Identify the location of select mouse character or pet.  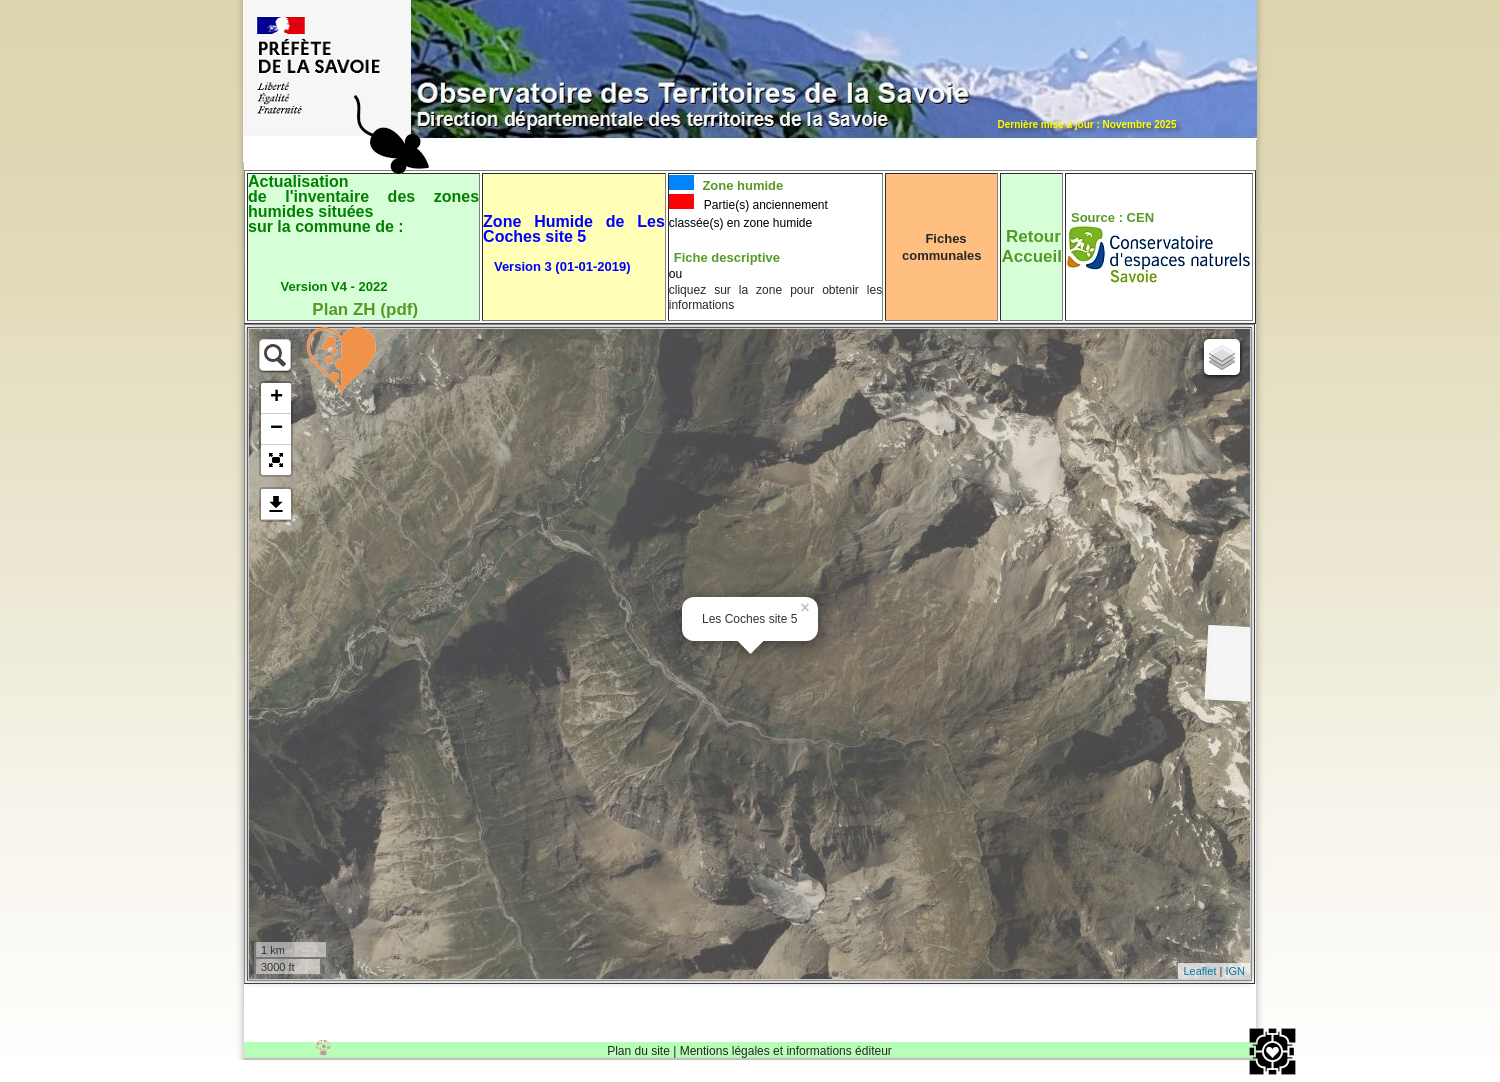
(392, 134).